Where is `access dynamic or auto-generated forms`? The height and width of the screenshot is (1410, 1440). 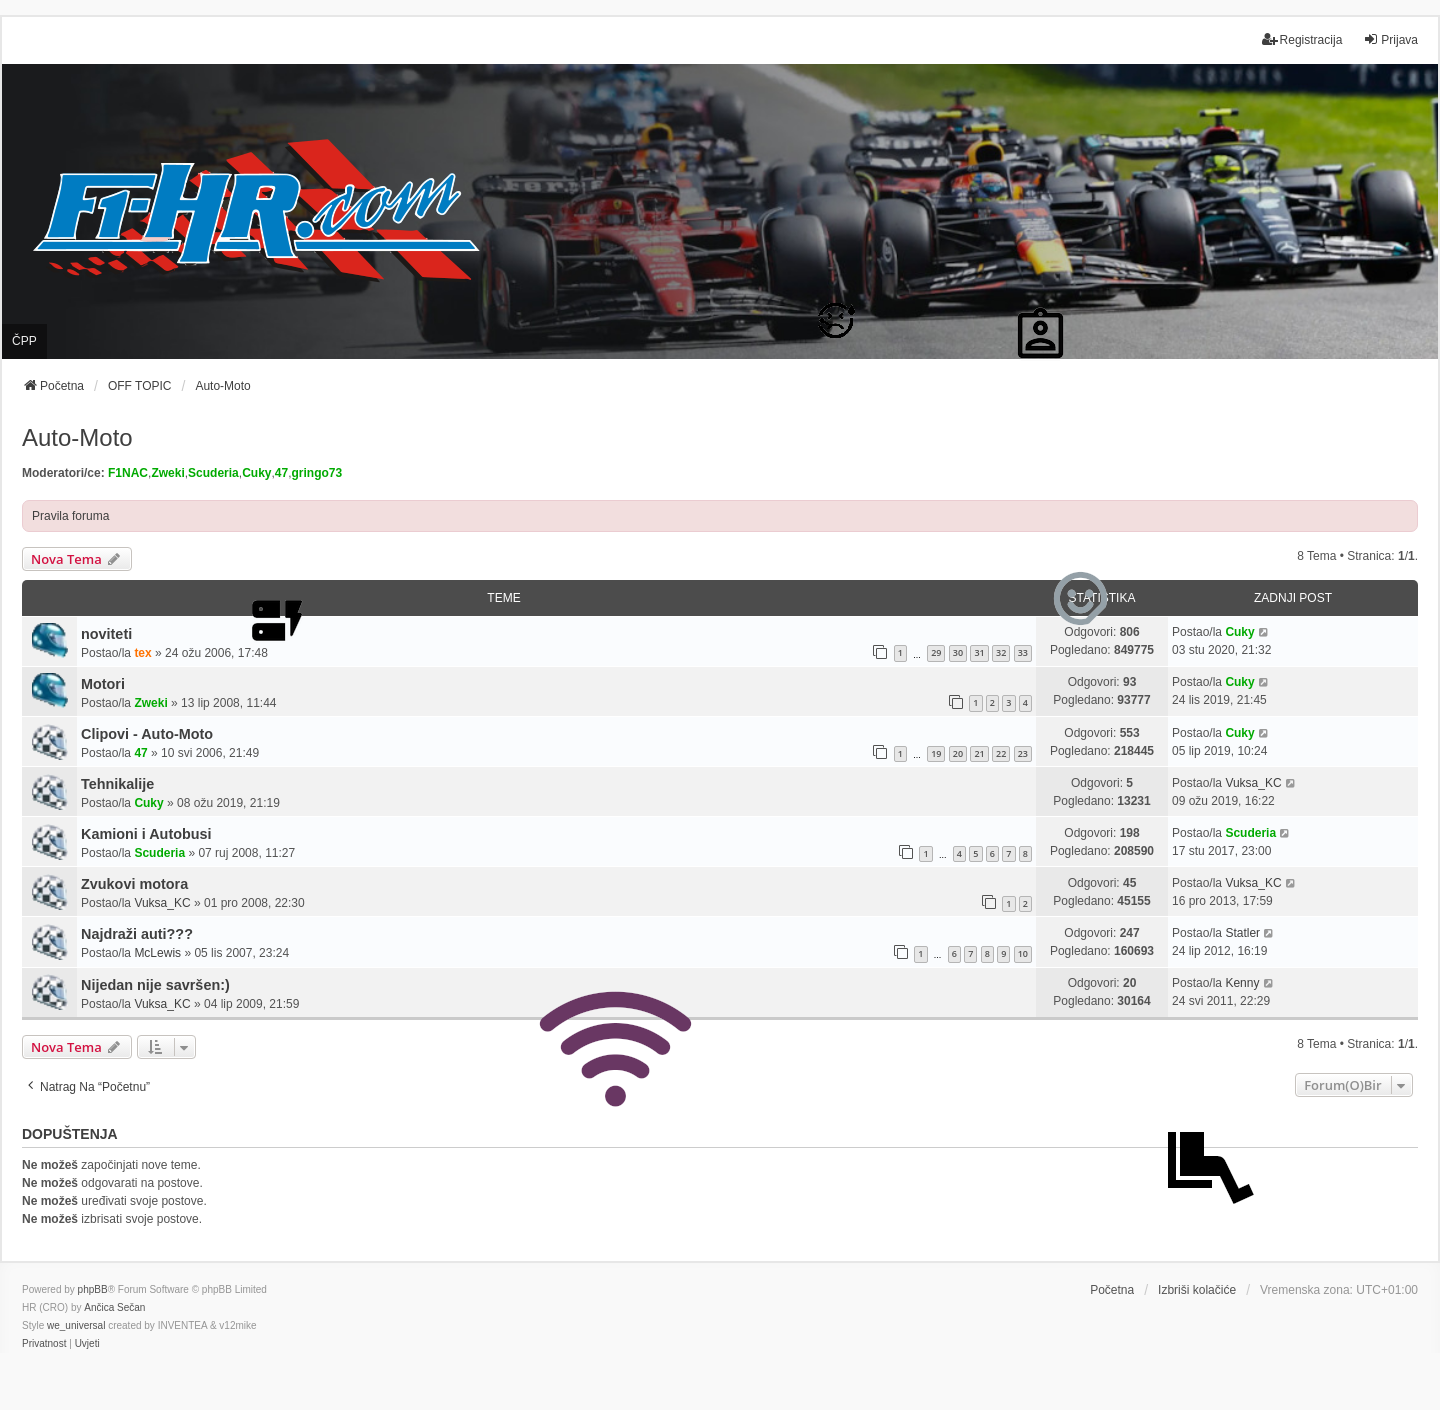 access dynamic or auto-generated forms is located at coordinates (277, 620).